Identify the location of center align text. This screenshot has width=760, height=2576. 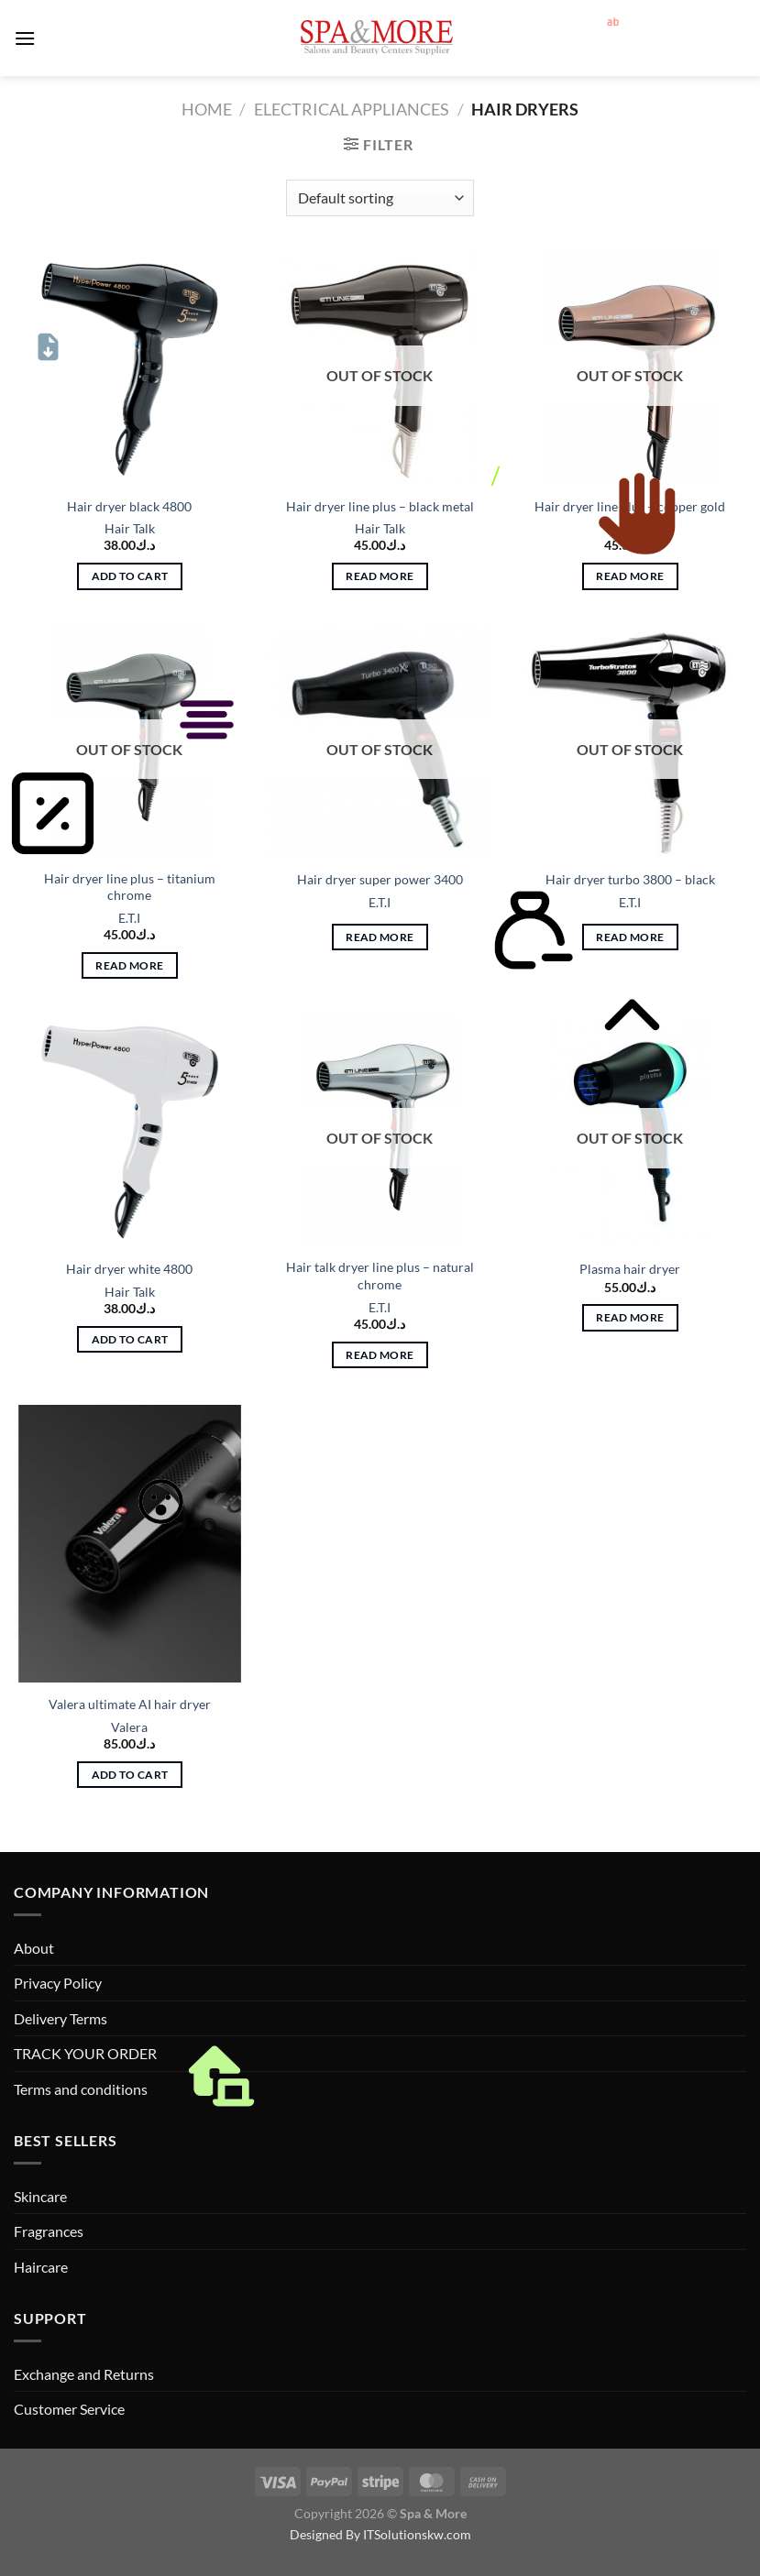
(206, 720).